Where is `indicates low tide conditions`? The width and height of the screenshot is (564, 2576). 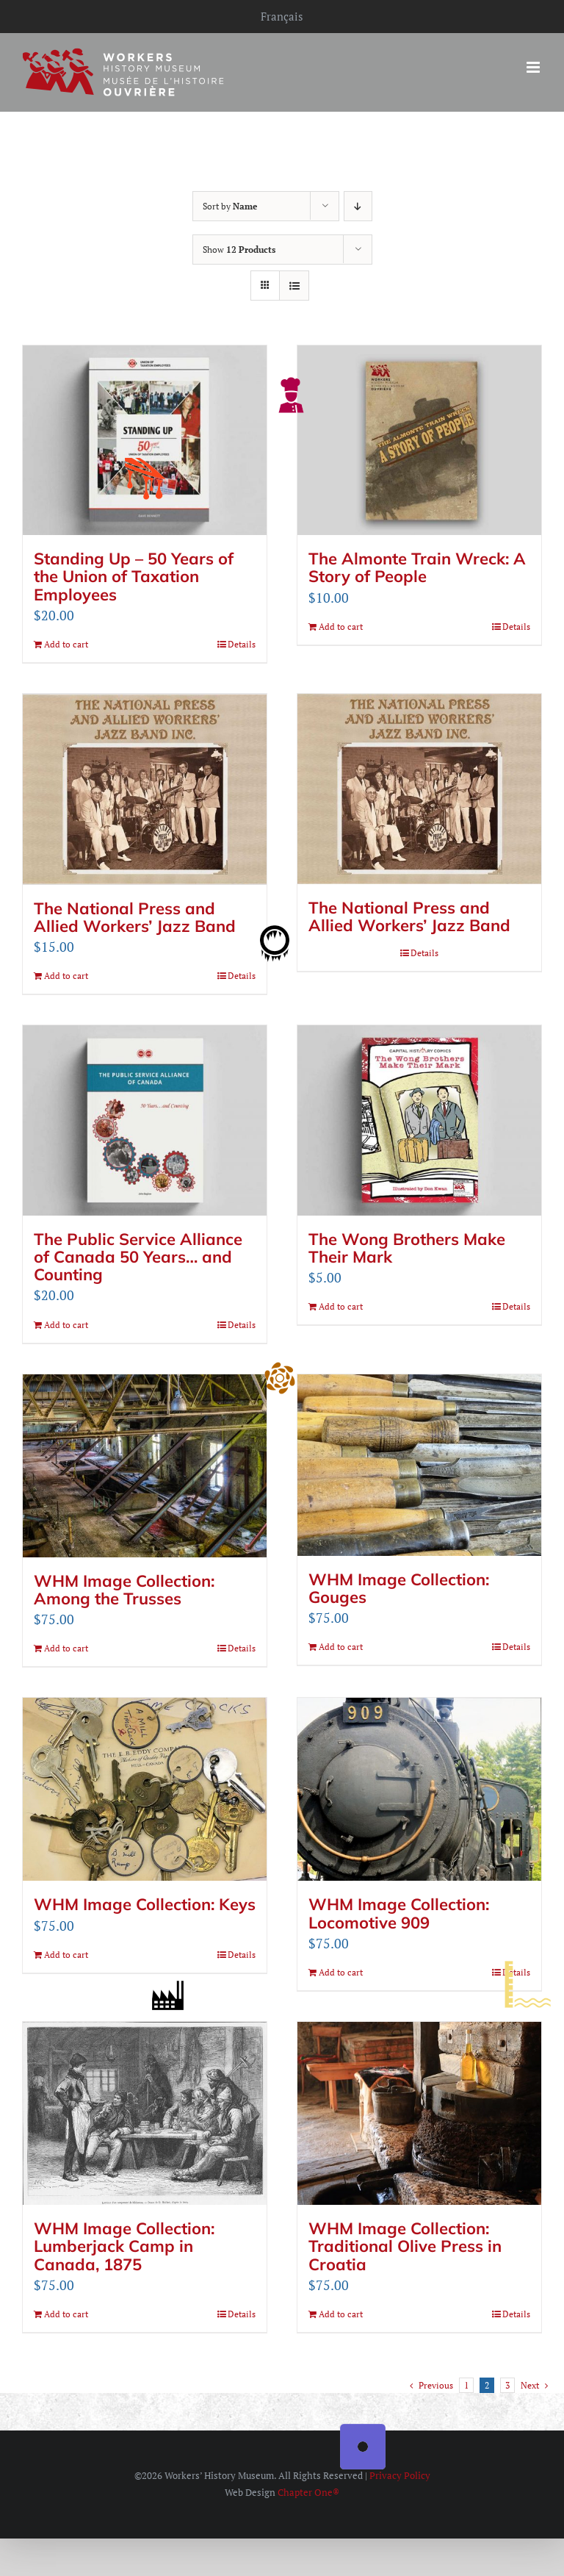 indicates low tide conditions is located at coordinates (527, 1984).